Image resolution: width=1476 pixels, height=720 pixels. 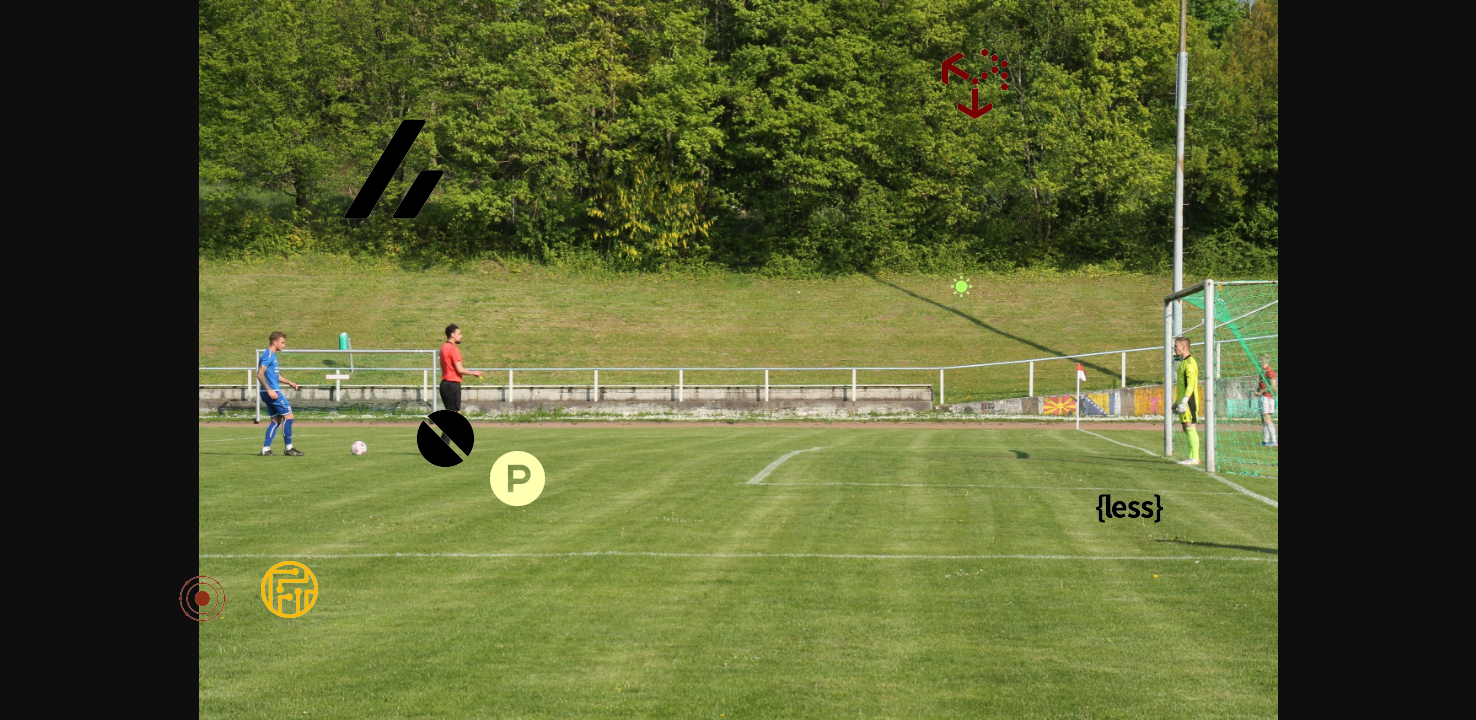 What do you see at coordinates (289, 589) in the screenshot?
I see `open filen cloud storage app` at bounding box center [289, 589].